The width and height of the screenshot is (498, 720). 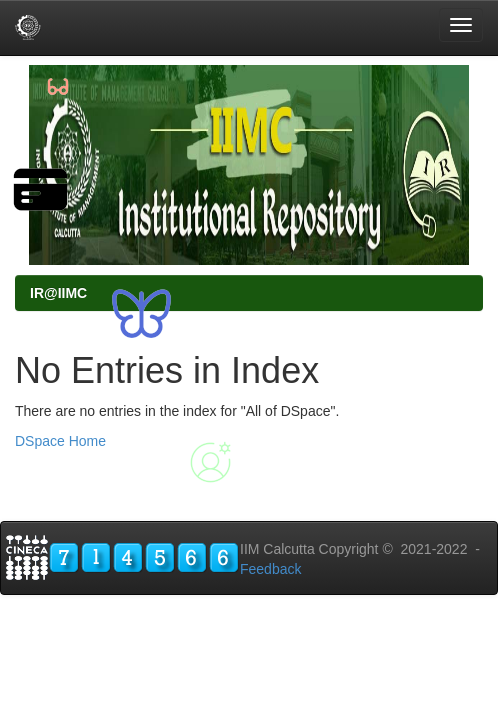 What do you see at coordinates (58, 87) in the screenshot?
I see `enable reading mode or accessibility features` at bounding box center [58, 87].